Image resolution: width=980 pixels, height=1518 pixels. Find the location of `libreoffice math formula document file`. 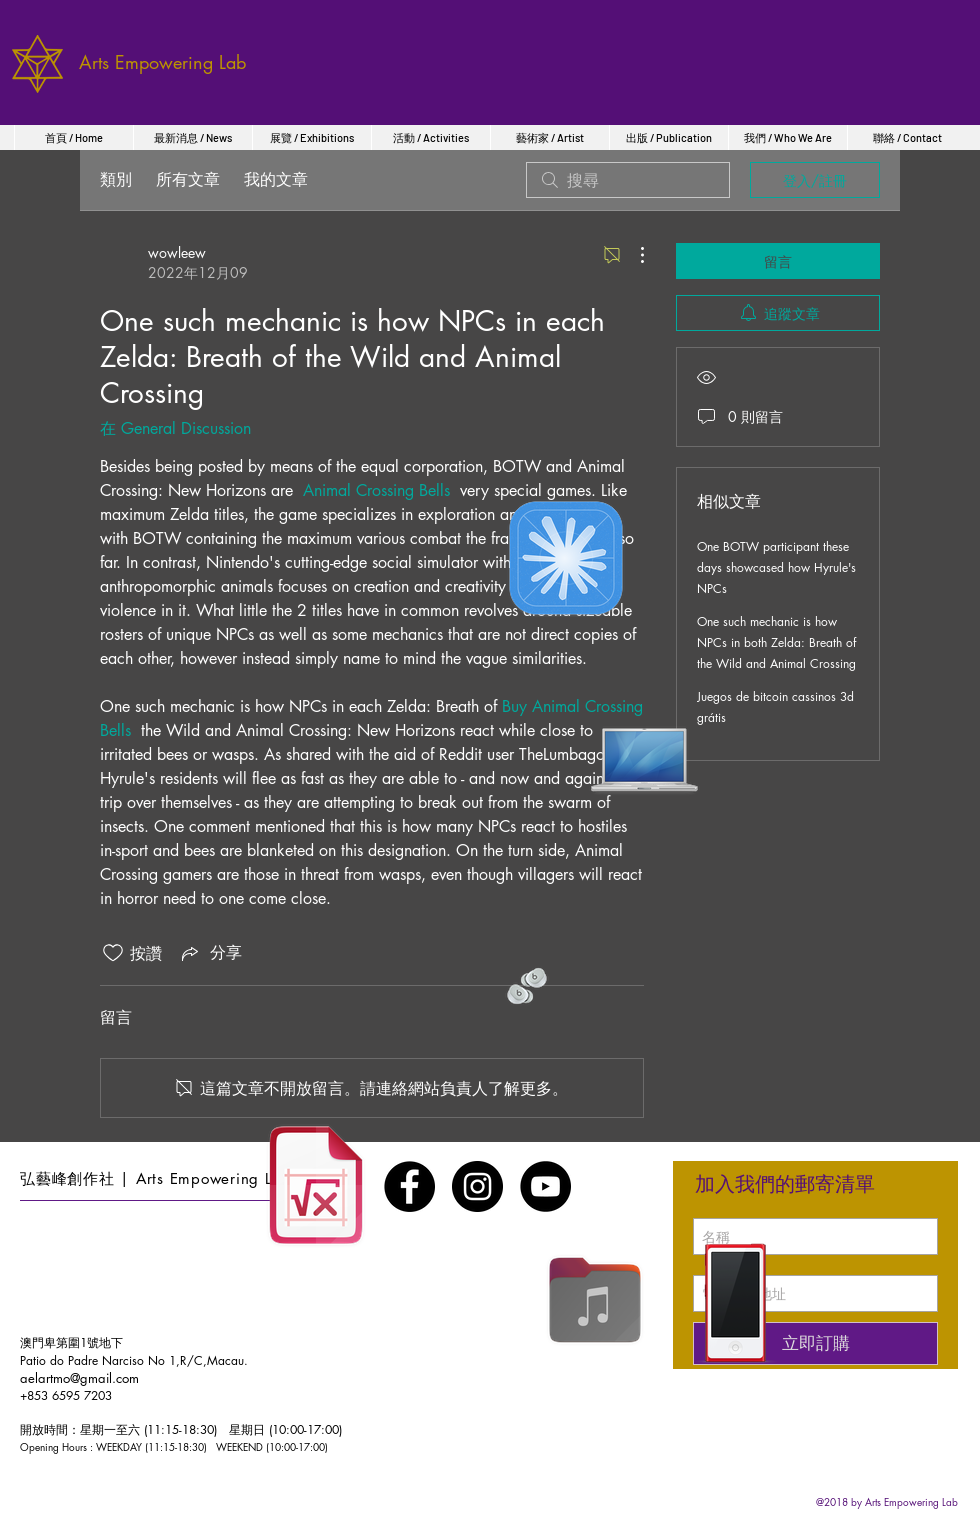

libreoffice math formula document file is located at coordinates (316, 1185).